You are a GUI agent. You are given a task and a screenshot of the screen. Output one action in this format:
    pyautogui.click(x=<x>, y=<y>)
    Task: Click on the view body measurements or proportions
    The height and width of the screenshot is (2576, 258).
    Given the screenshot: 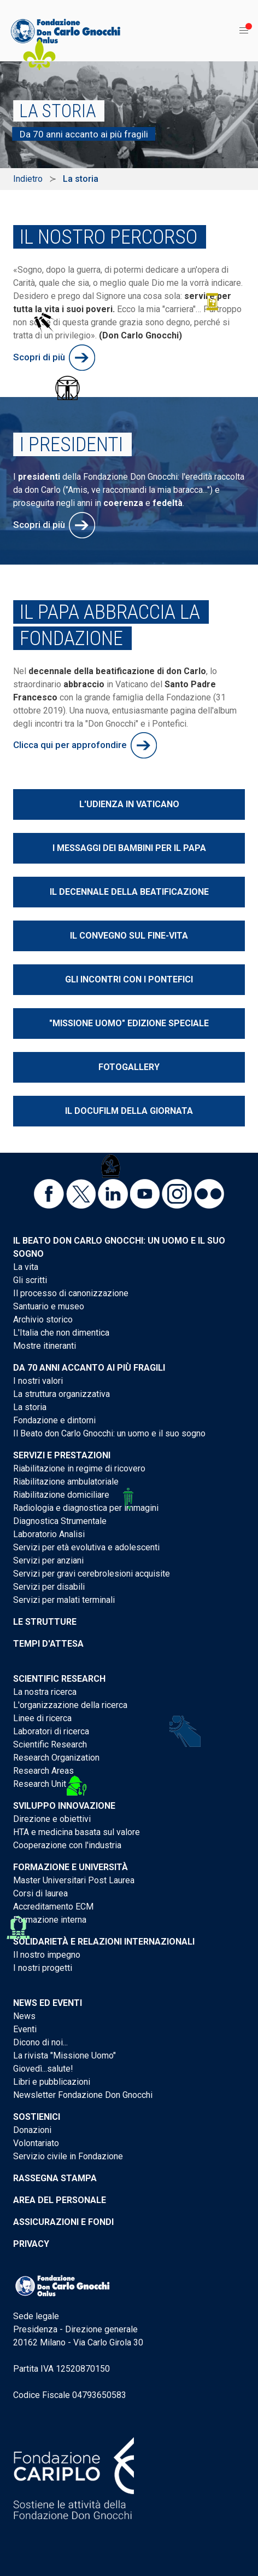 What is the action you would take?
    pyautogui.click(x=67, y=388)
    